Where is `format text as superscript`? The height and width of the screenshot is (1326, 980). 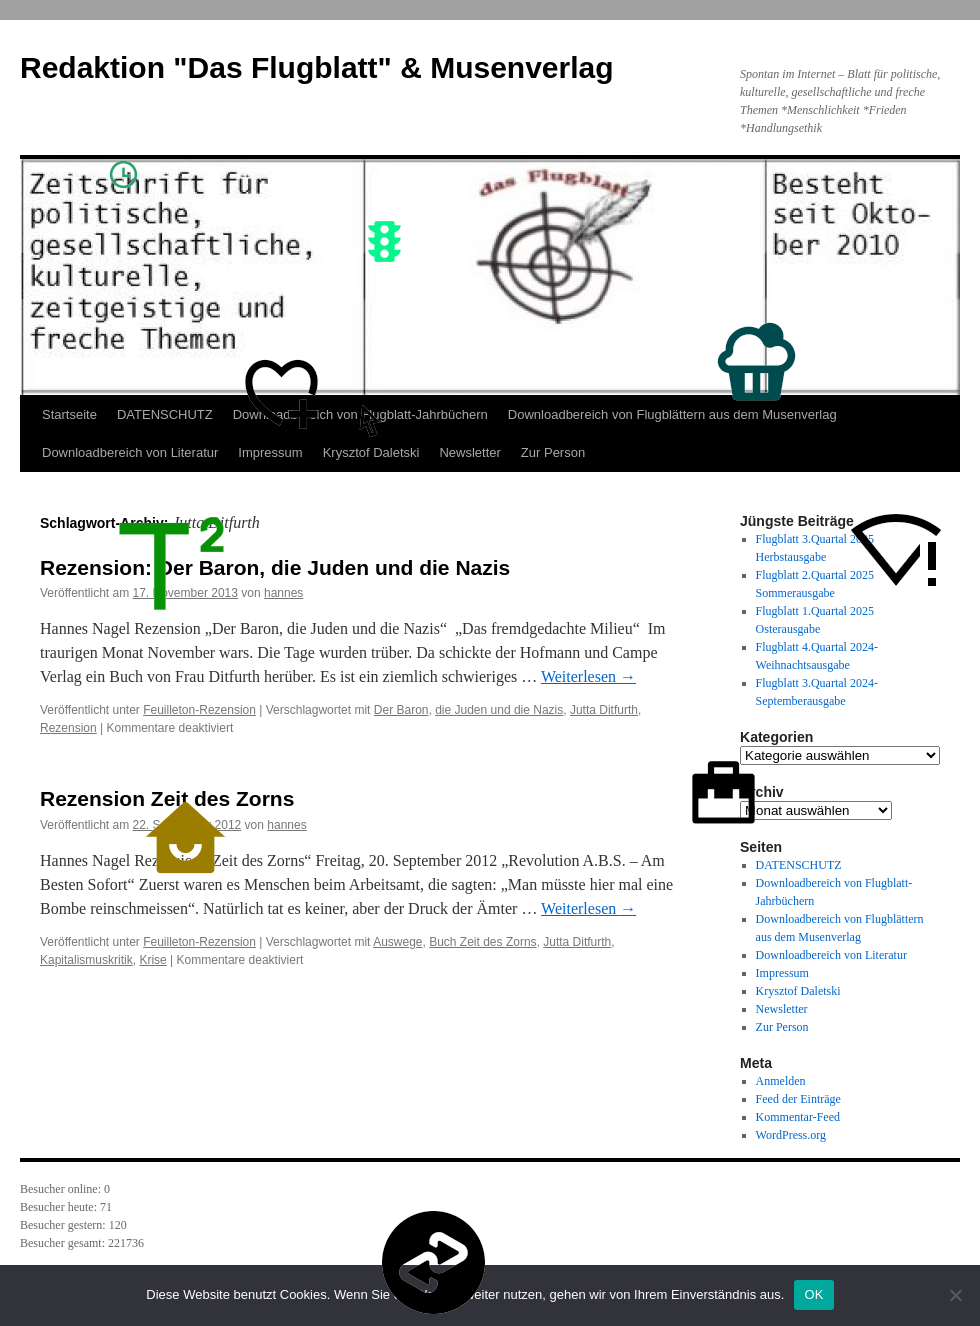 format text as superscript is located at coordinates (171, 563).